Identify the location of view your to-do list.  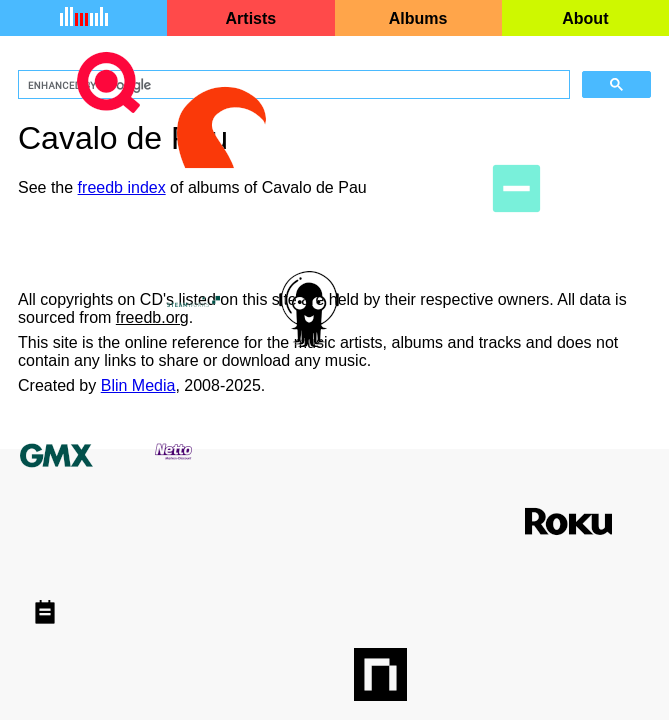
(45, 613).